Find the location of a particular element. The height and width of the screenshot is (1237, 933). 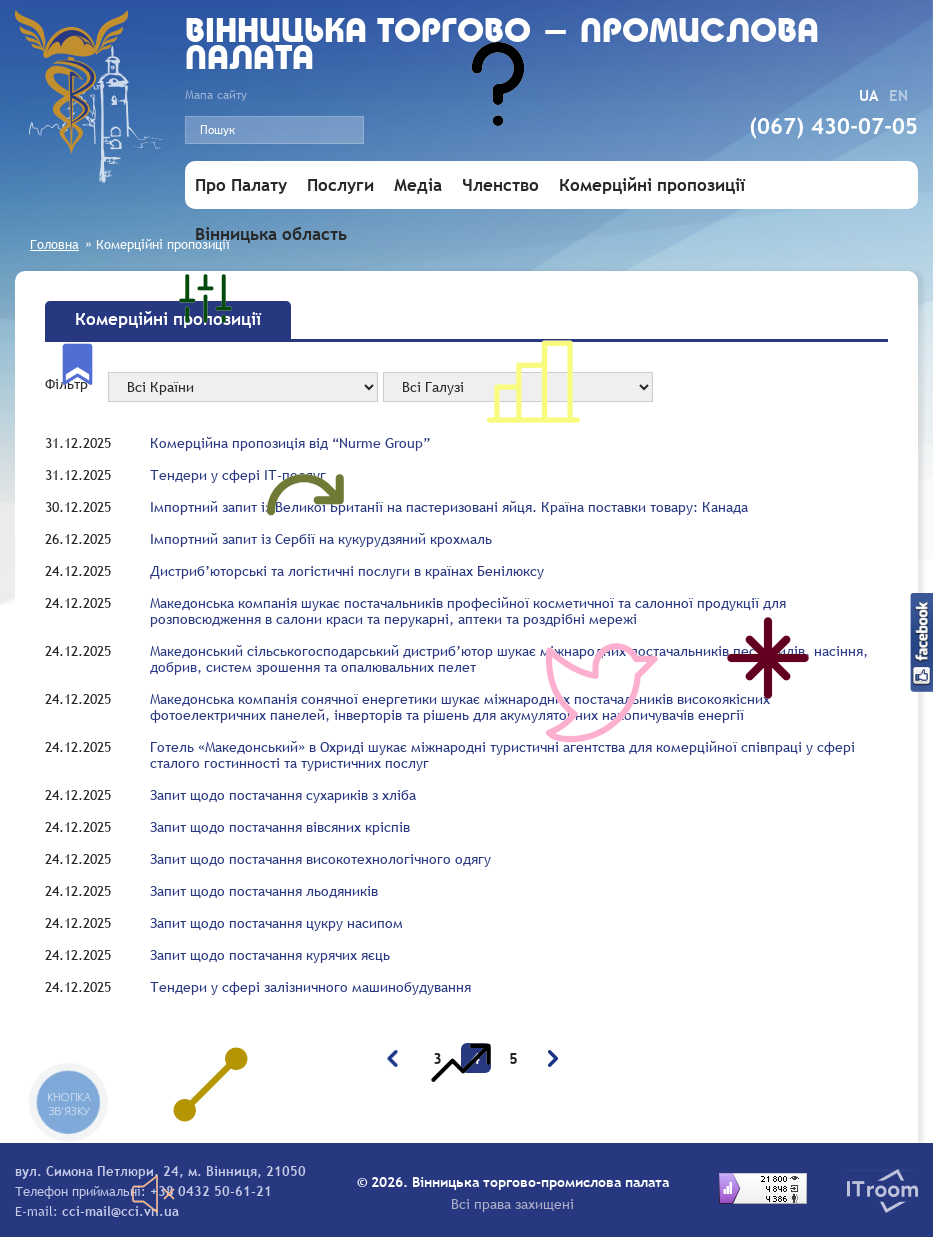

share to twitter is located at coordinates (595, 688).